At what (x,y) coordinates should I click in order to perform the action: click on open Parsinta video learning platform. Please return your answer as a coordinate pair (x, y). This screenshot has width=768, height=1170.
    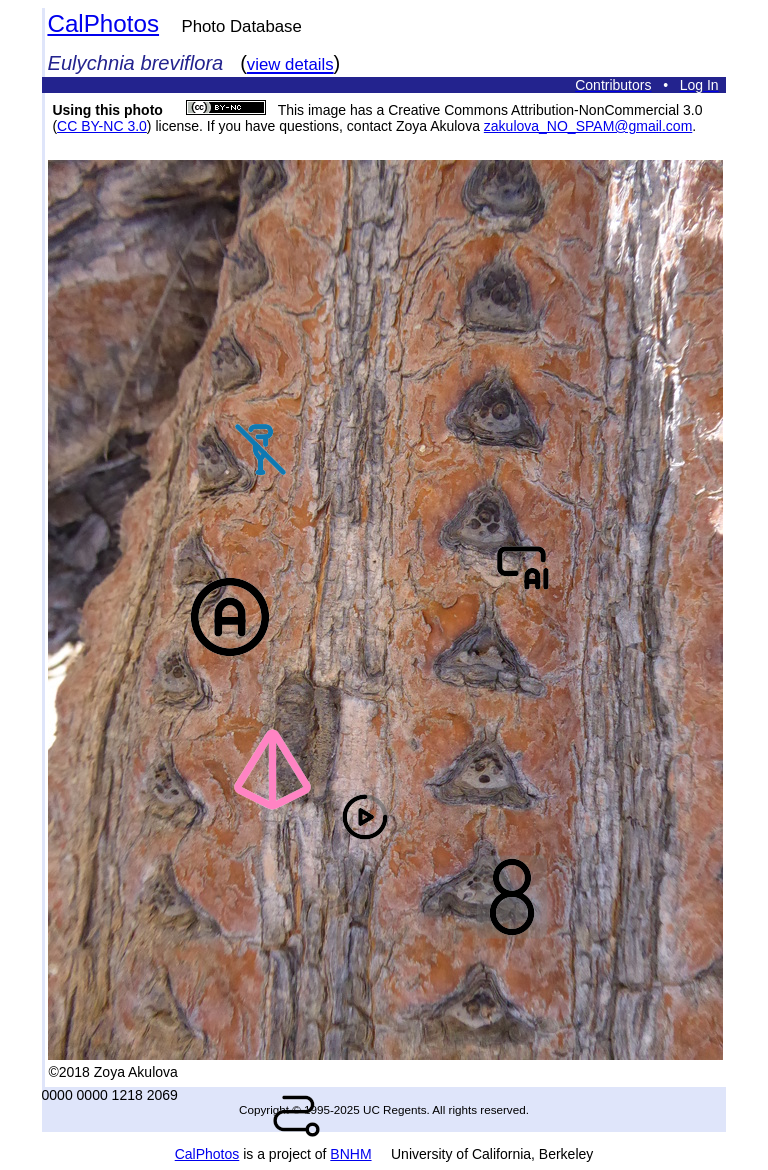
    Looking at the image, I should click on (365, 817).